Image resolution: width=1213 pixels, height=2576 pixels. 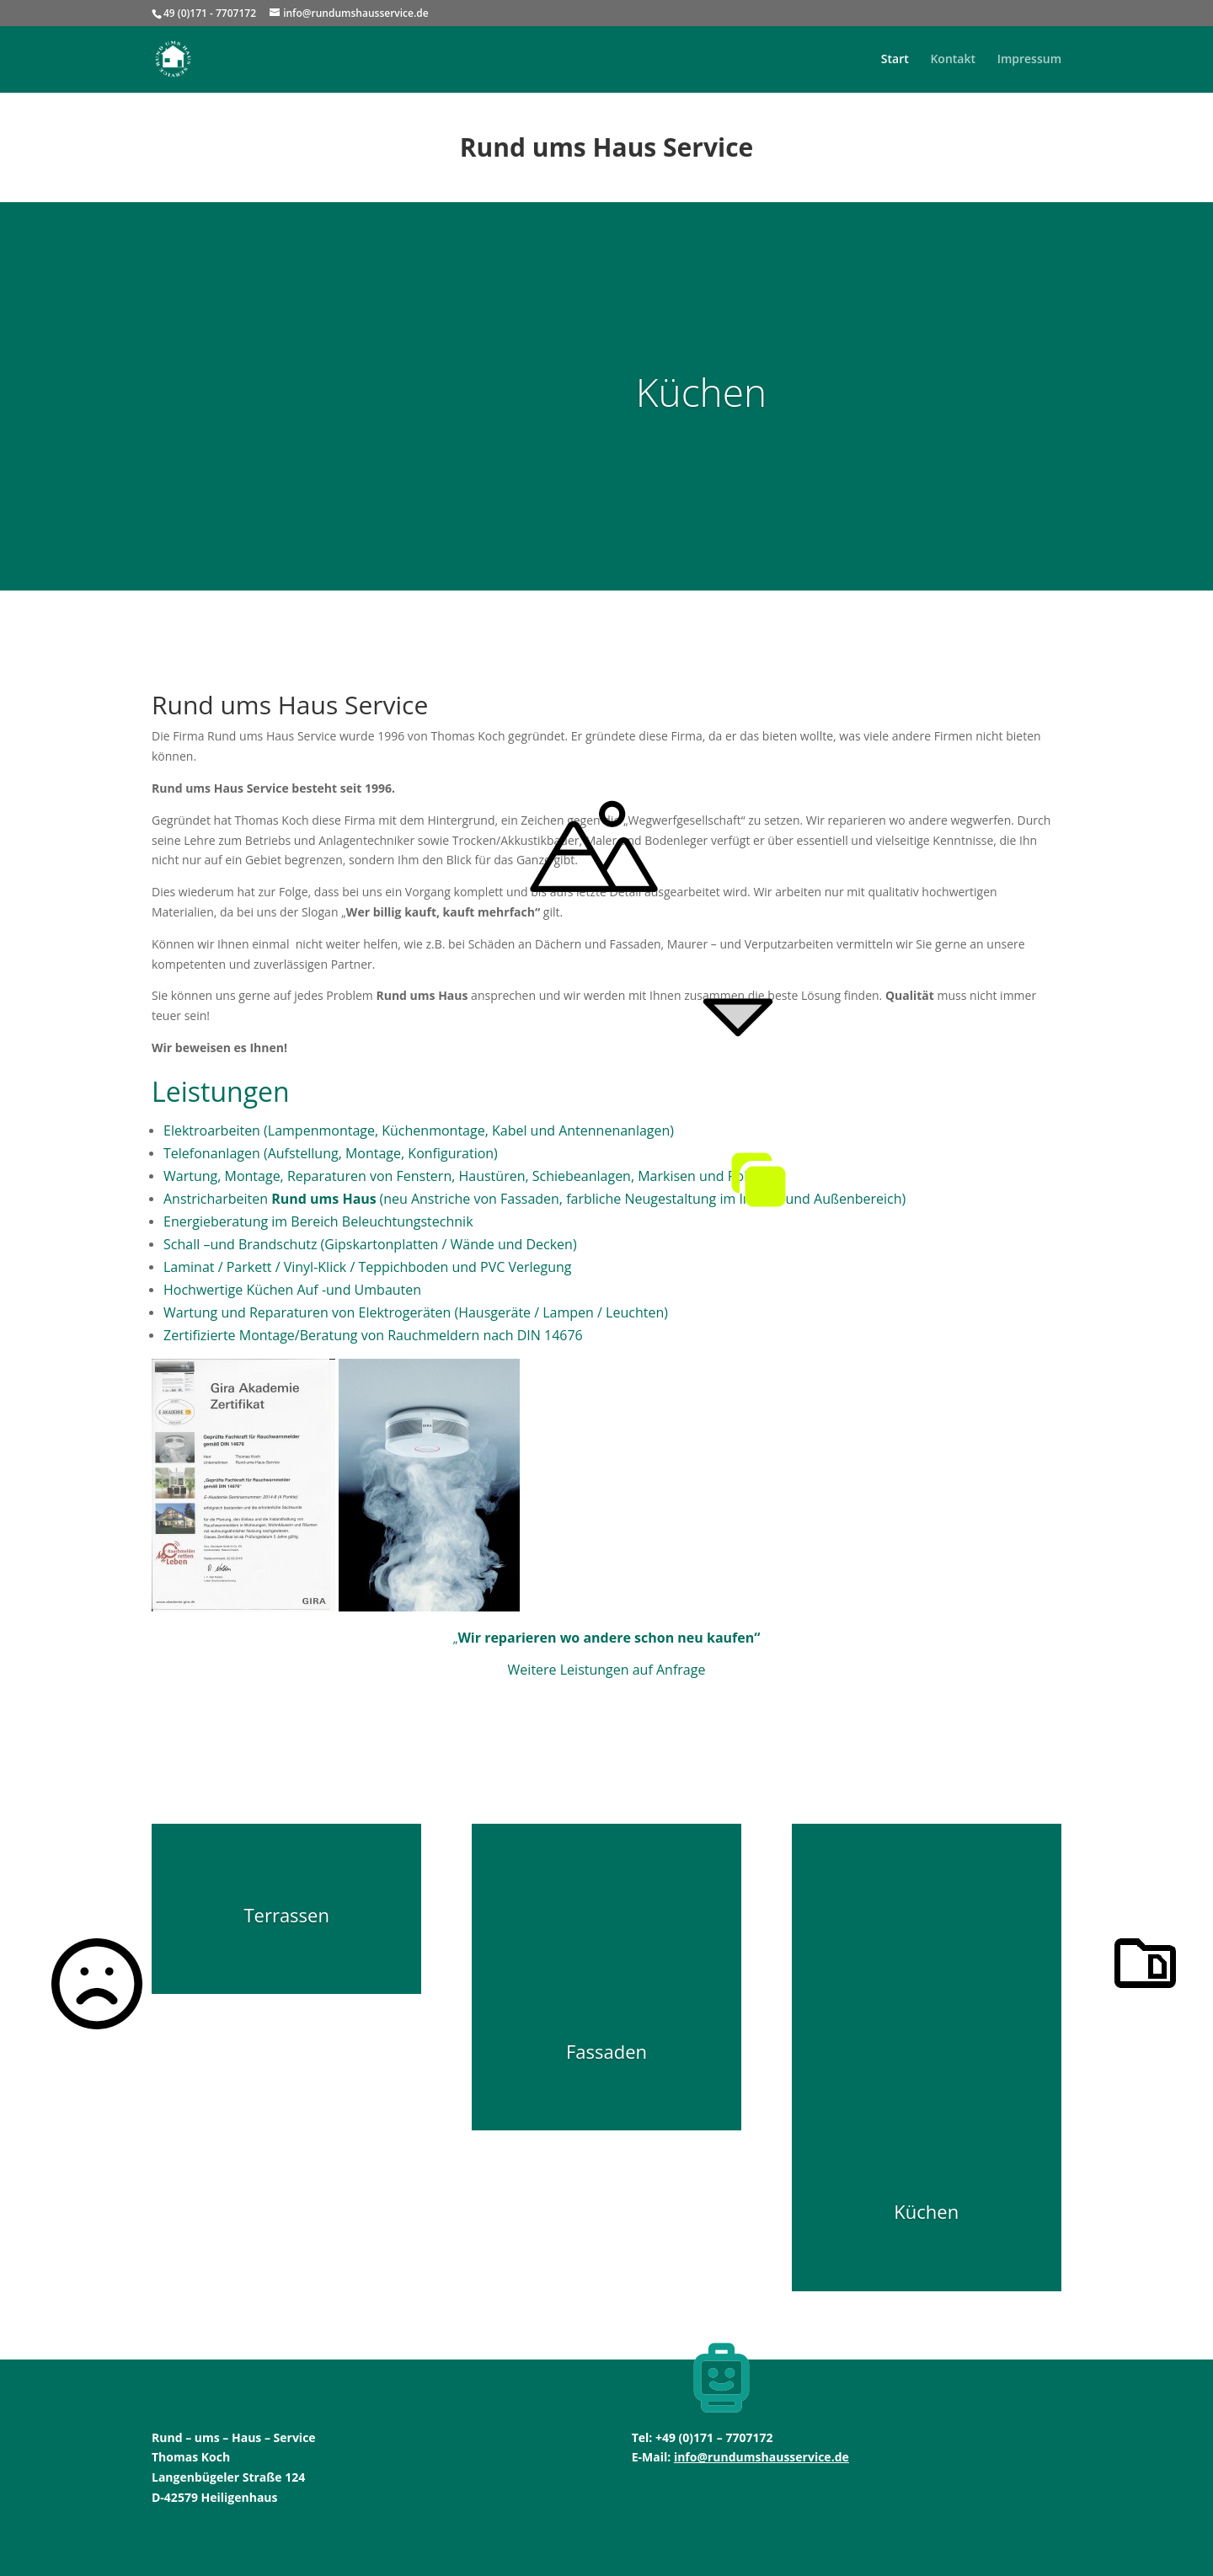 What do you see at coordinates (721, 2377) in the screenshot?
I see `lego or block-style avatar icon` at bounding box center [721, 2377].